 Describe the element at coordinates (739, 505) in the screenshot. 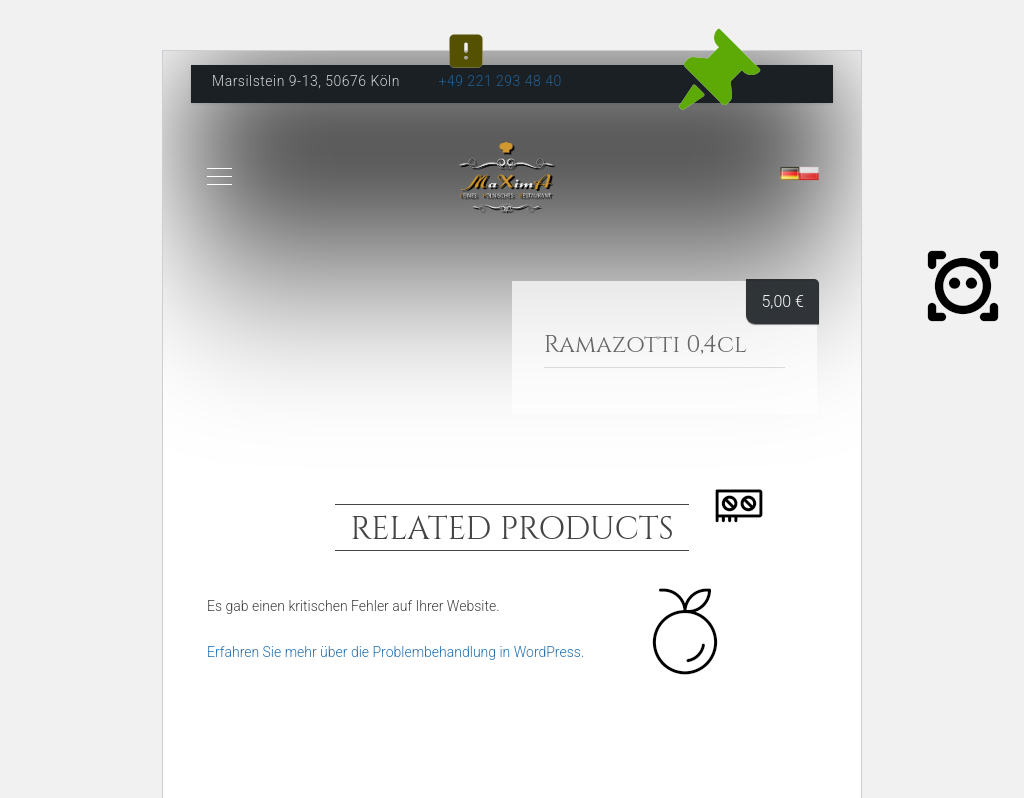

I see `view graphics card or GPU information` at that location.